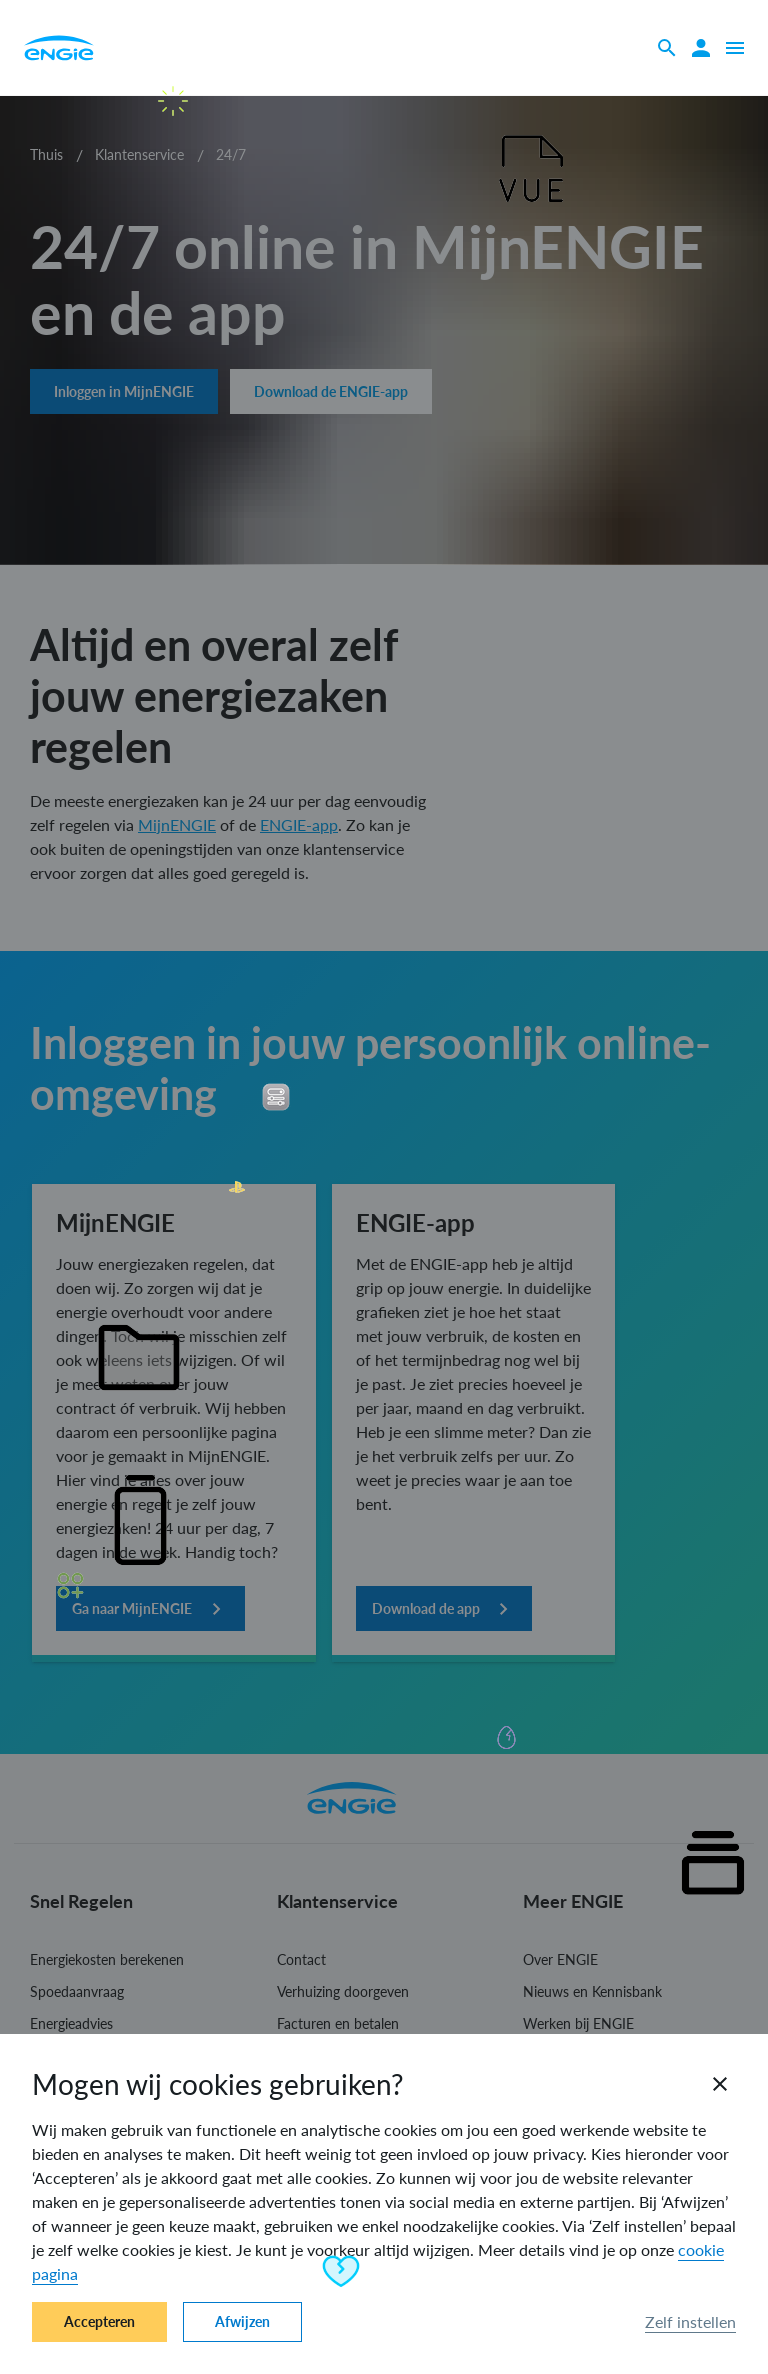 This screenshot has width=768, height=2374. I want to click on access files and documents, so click(139, 1356).